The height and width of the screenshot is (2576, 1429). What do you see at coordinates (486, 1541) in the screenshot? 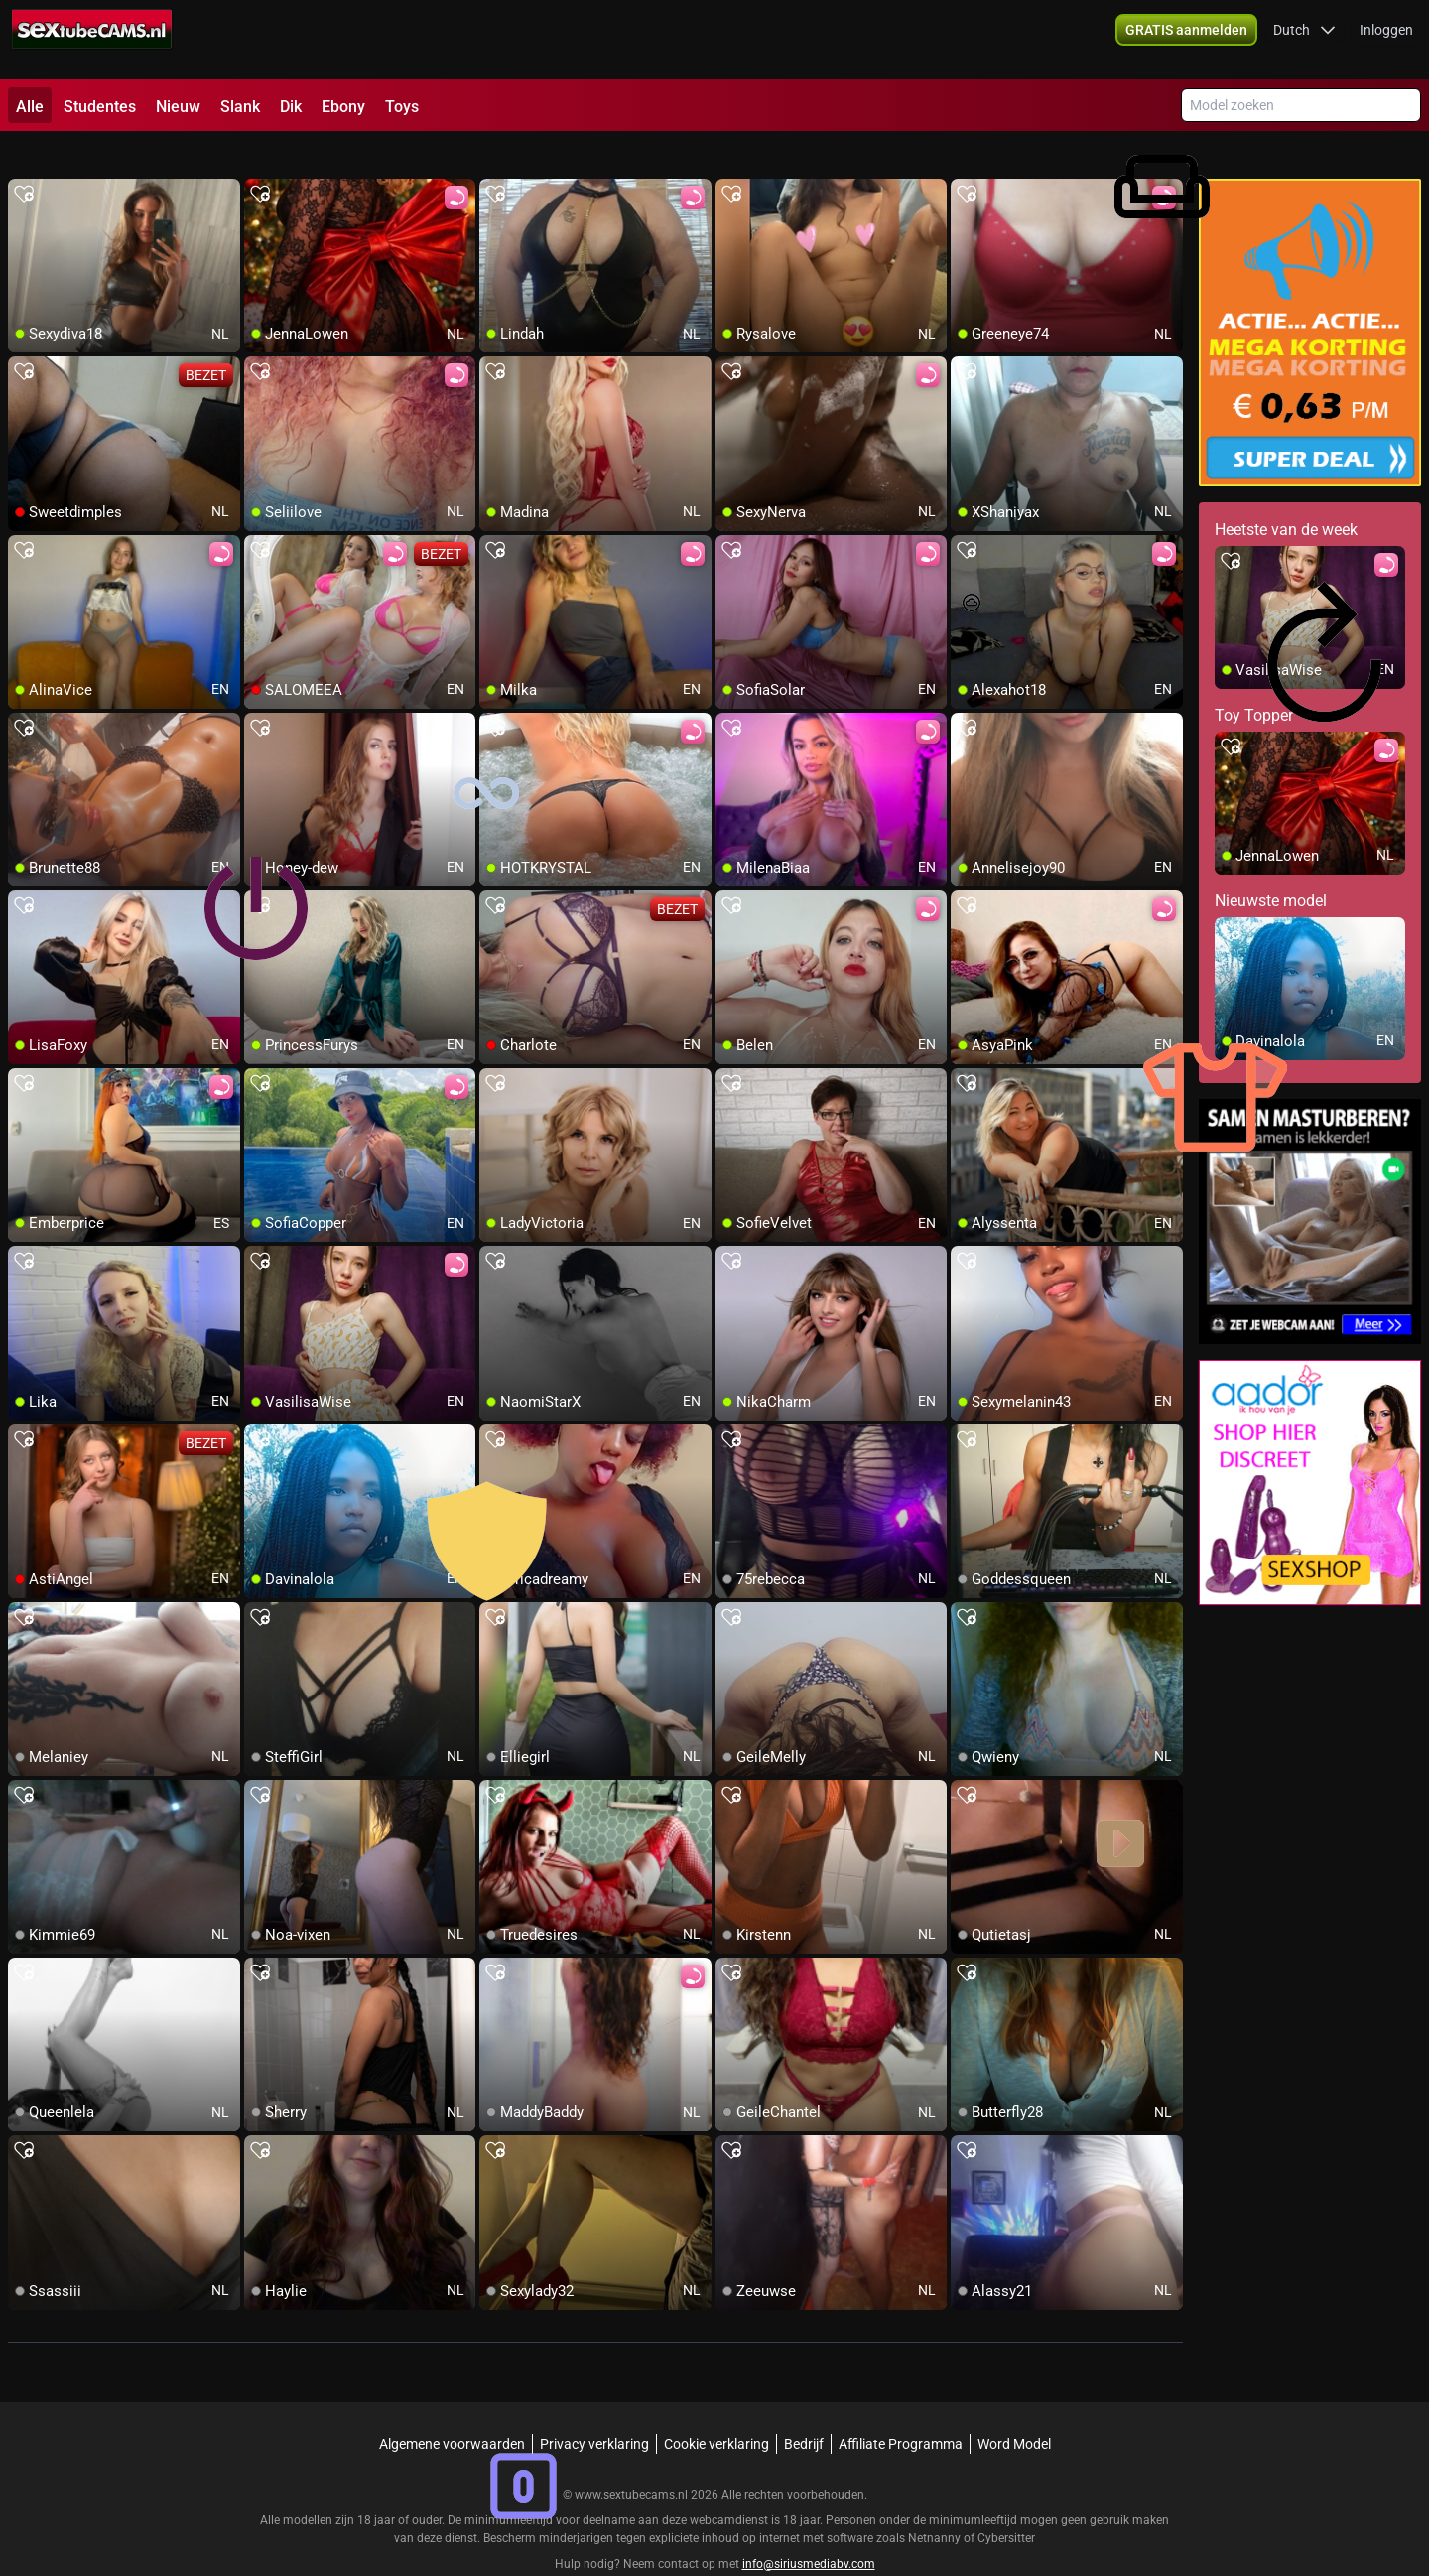
I see `access security settings` at bounding box center [486, 1541].